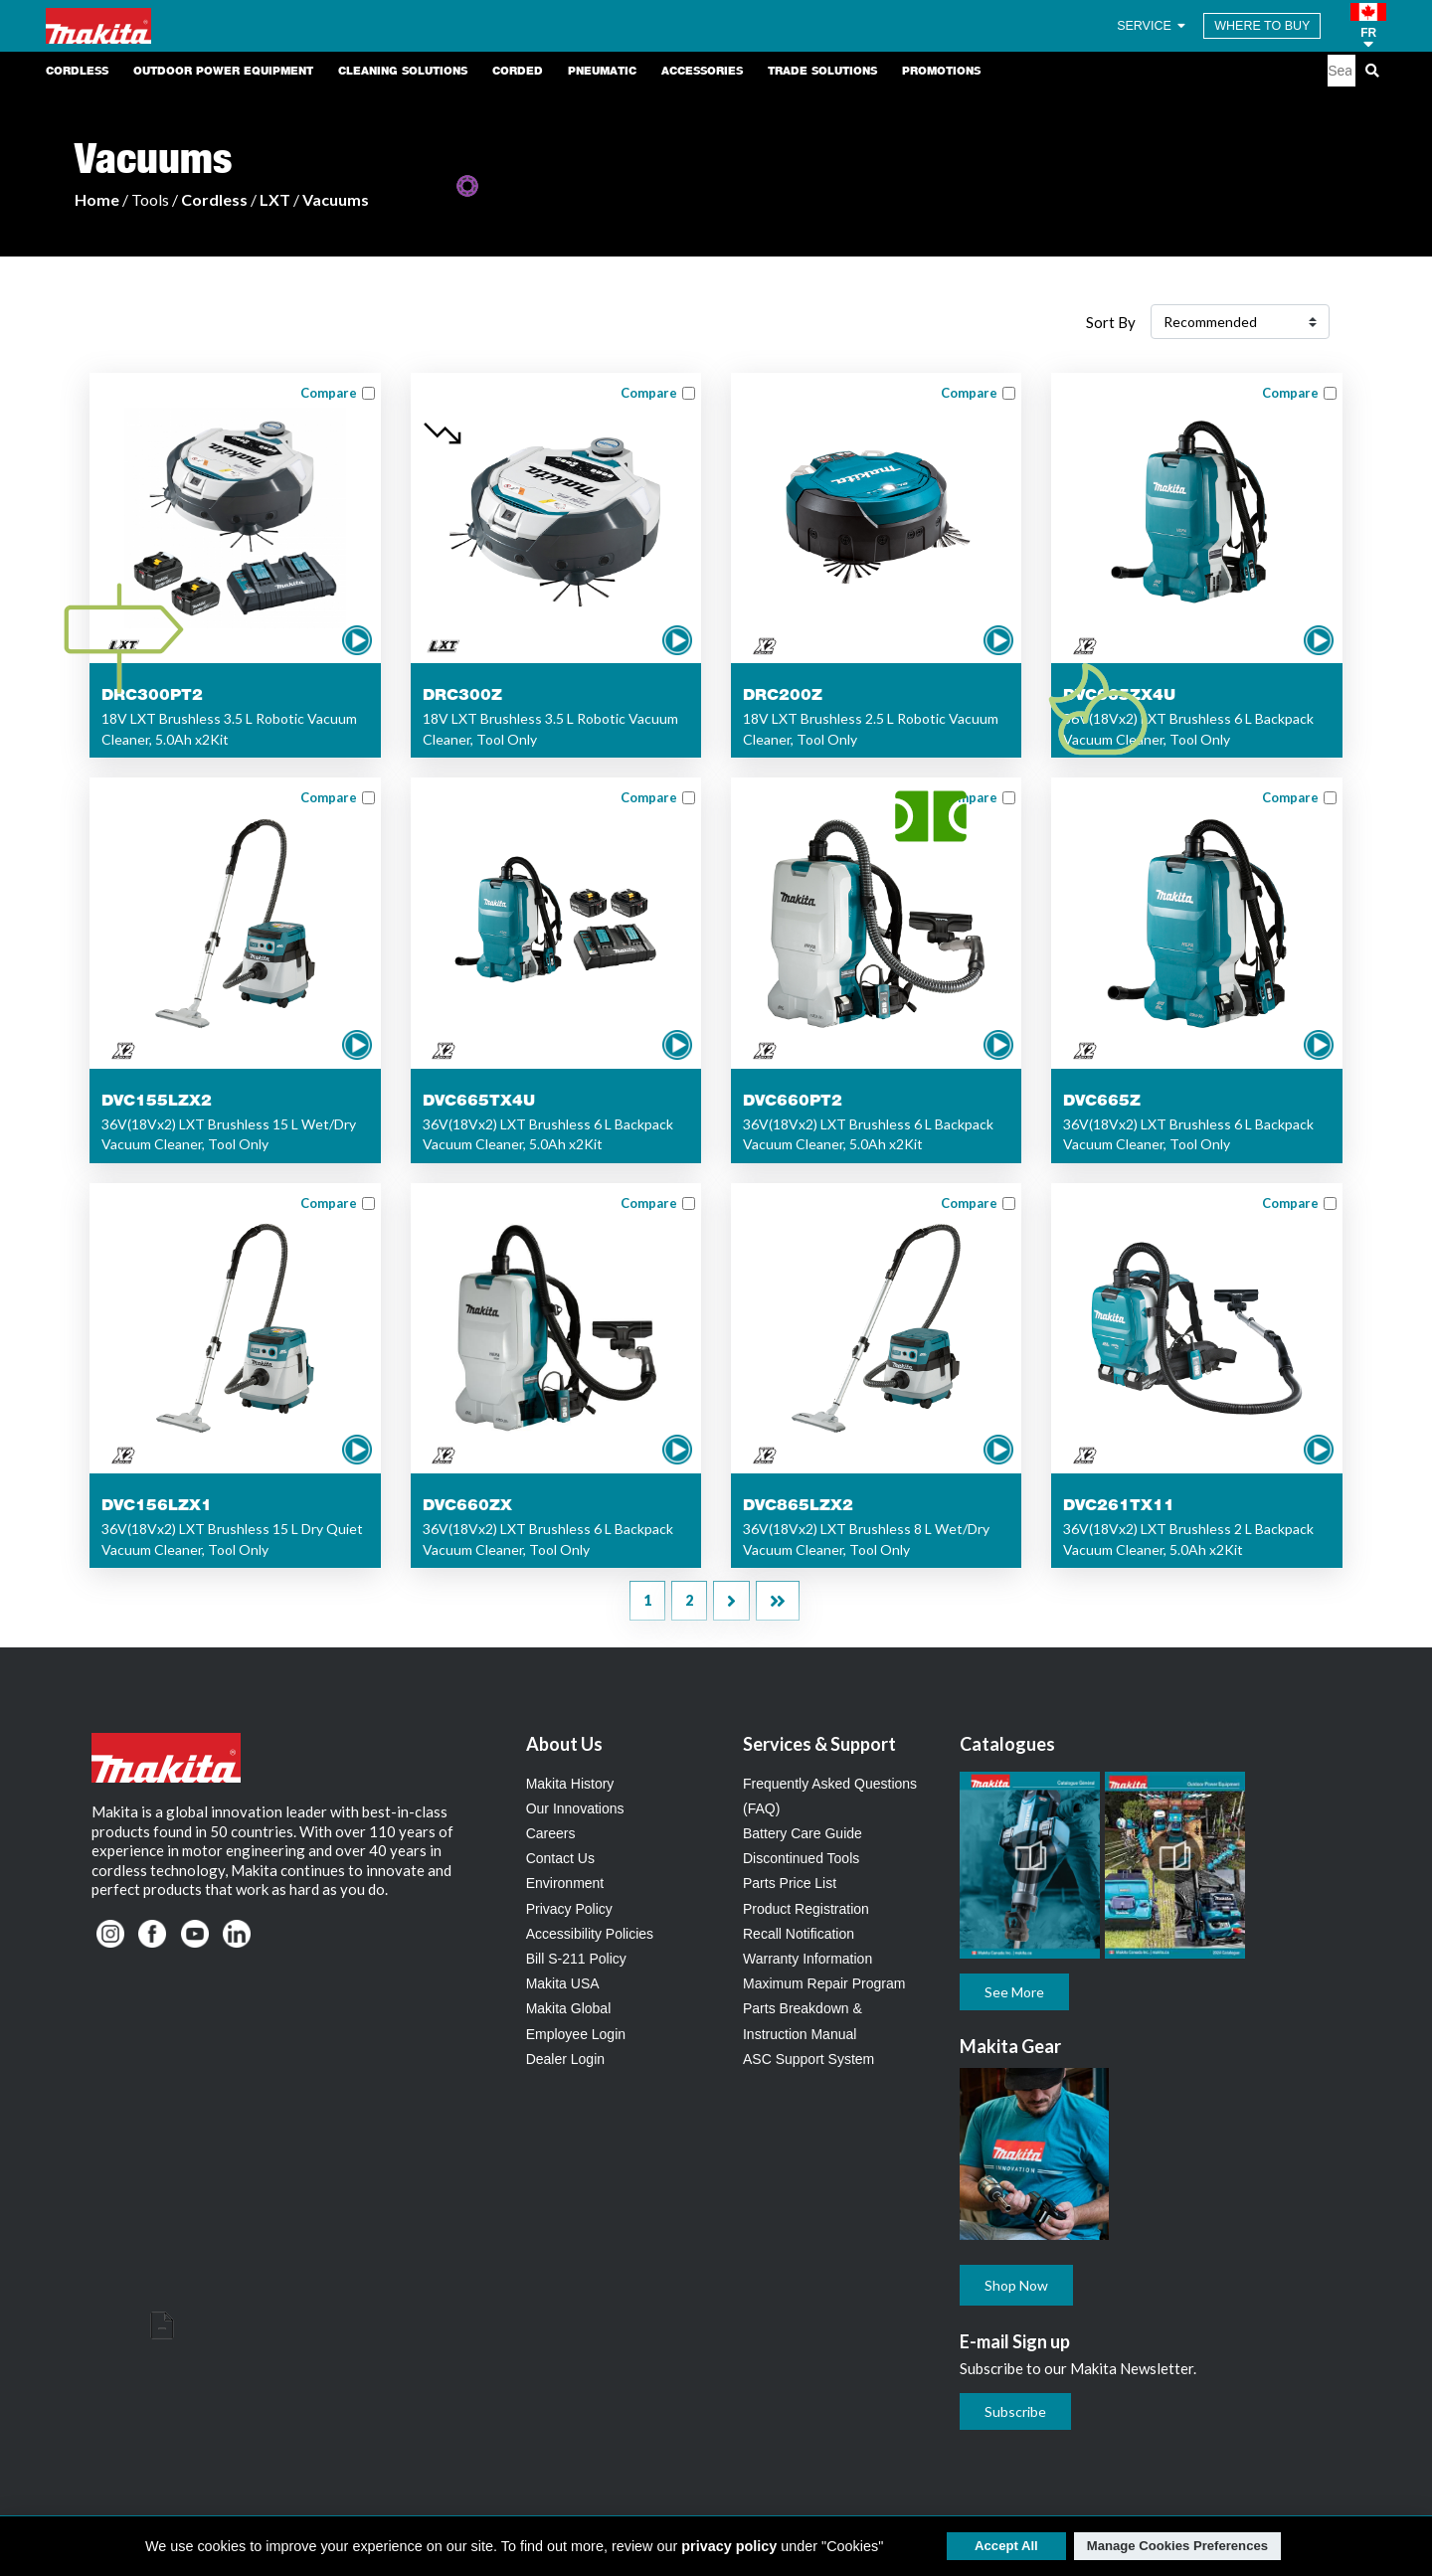  I want to click on remove a file from the list, so click(162, 2325).